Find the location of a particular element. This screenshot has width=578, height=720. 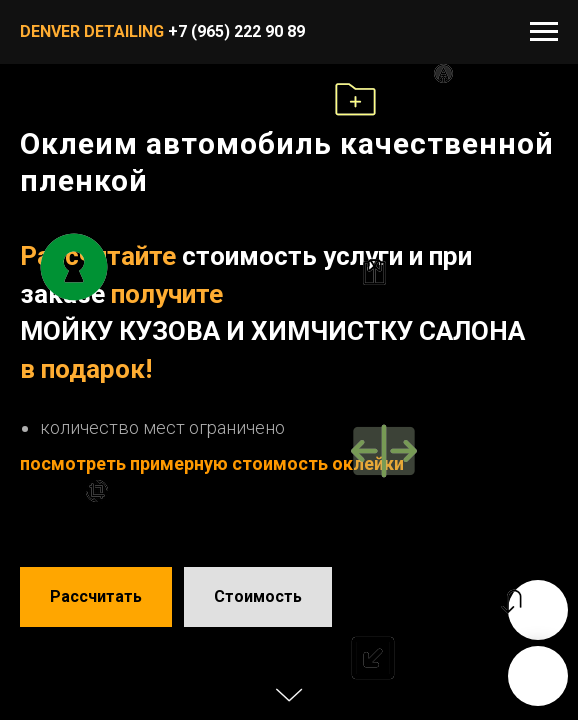

edit or modify content is located at coordinates (443, 73).